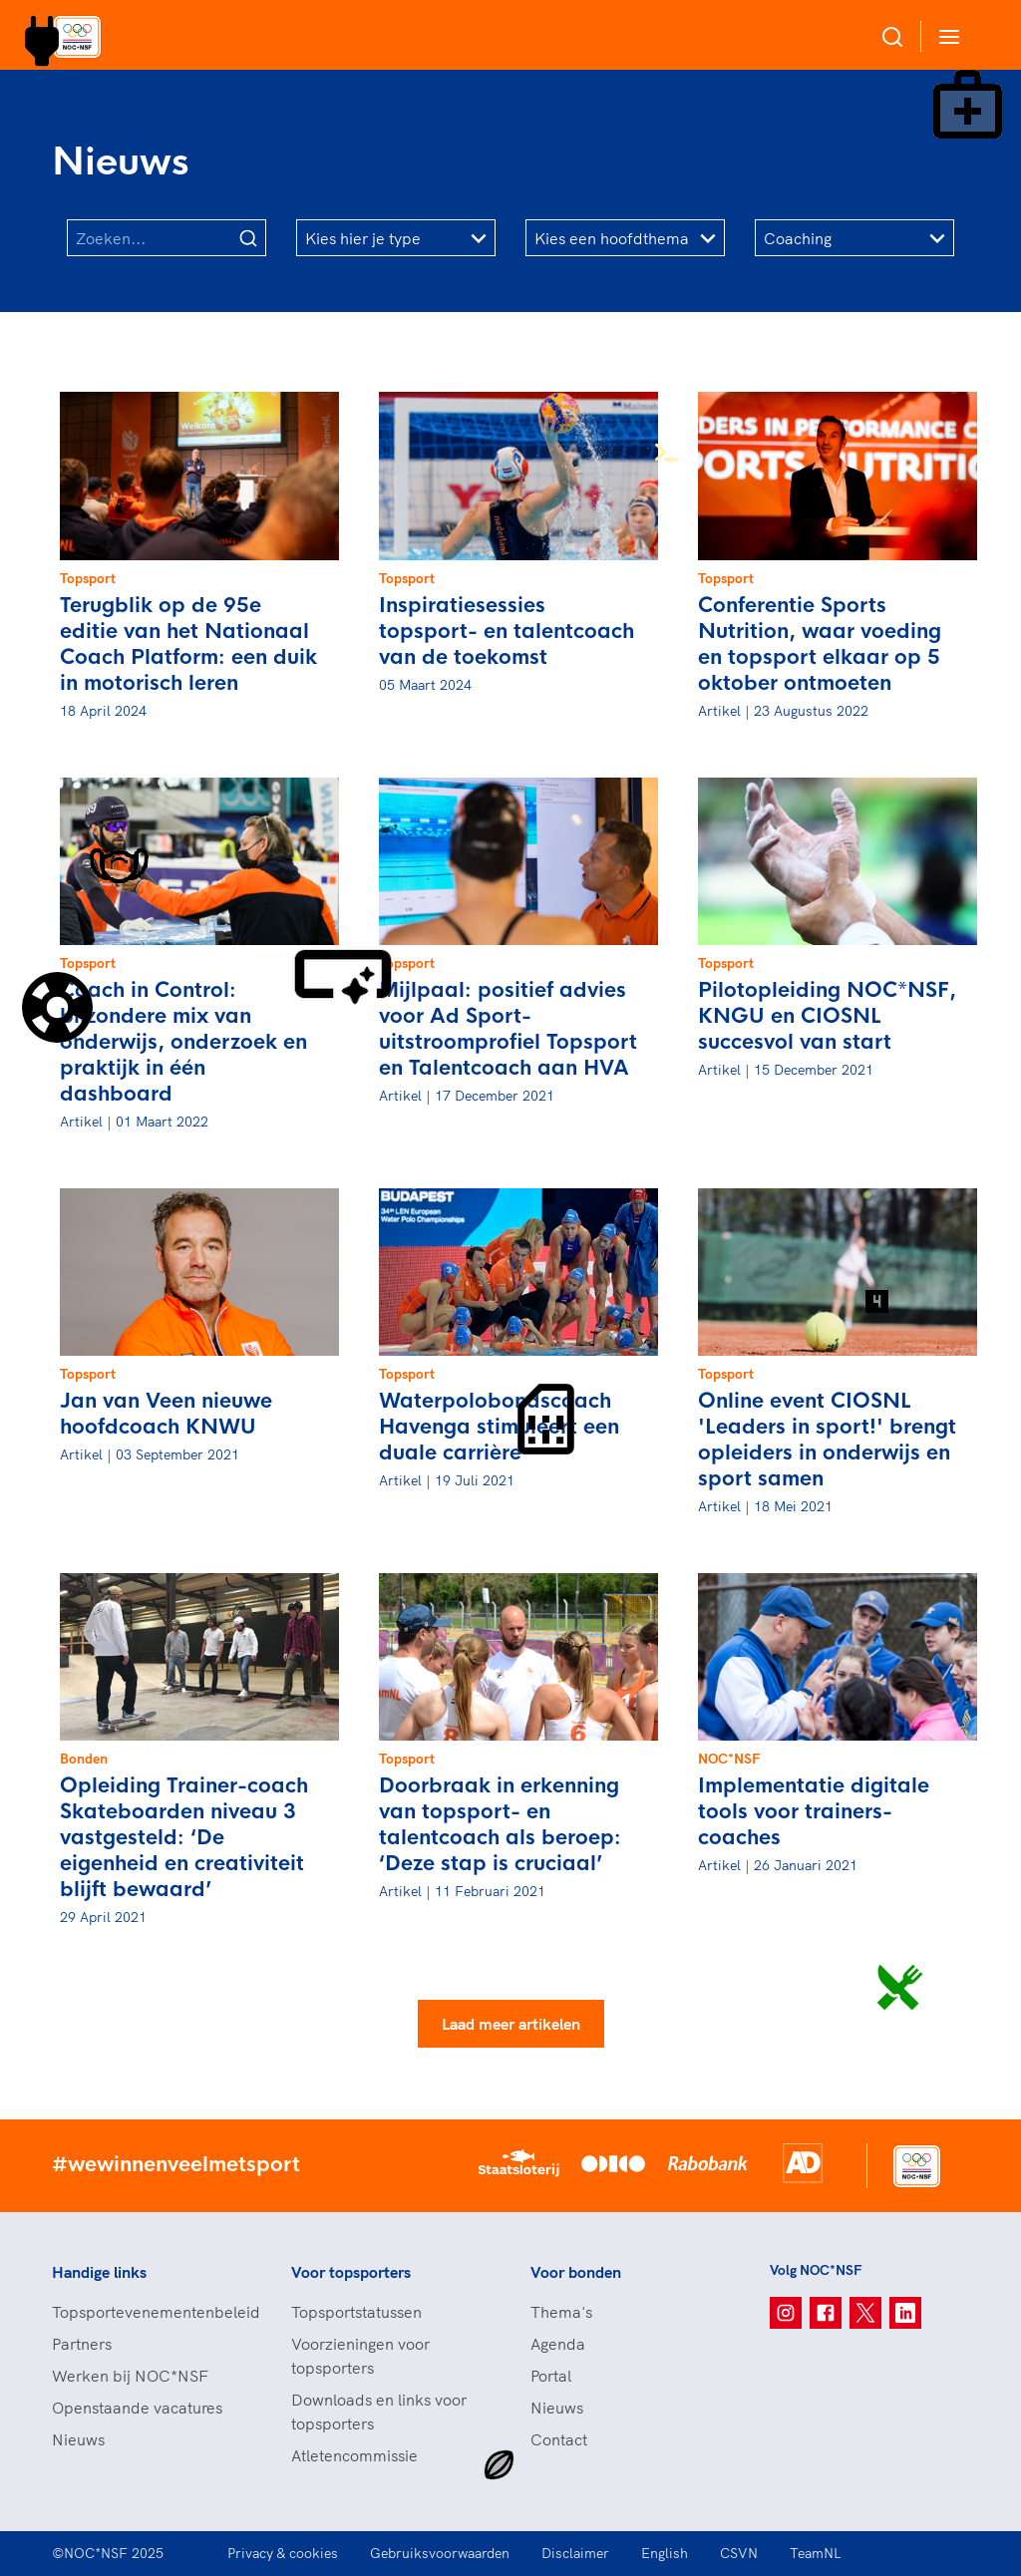 The width and height of the screenshot is (1021, 2576). Describe the element at coordinates (343, 974) in the screenshot. I see `add a smart or AI-powered action button` at that location.